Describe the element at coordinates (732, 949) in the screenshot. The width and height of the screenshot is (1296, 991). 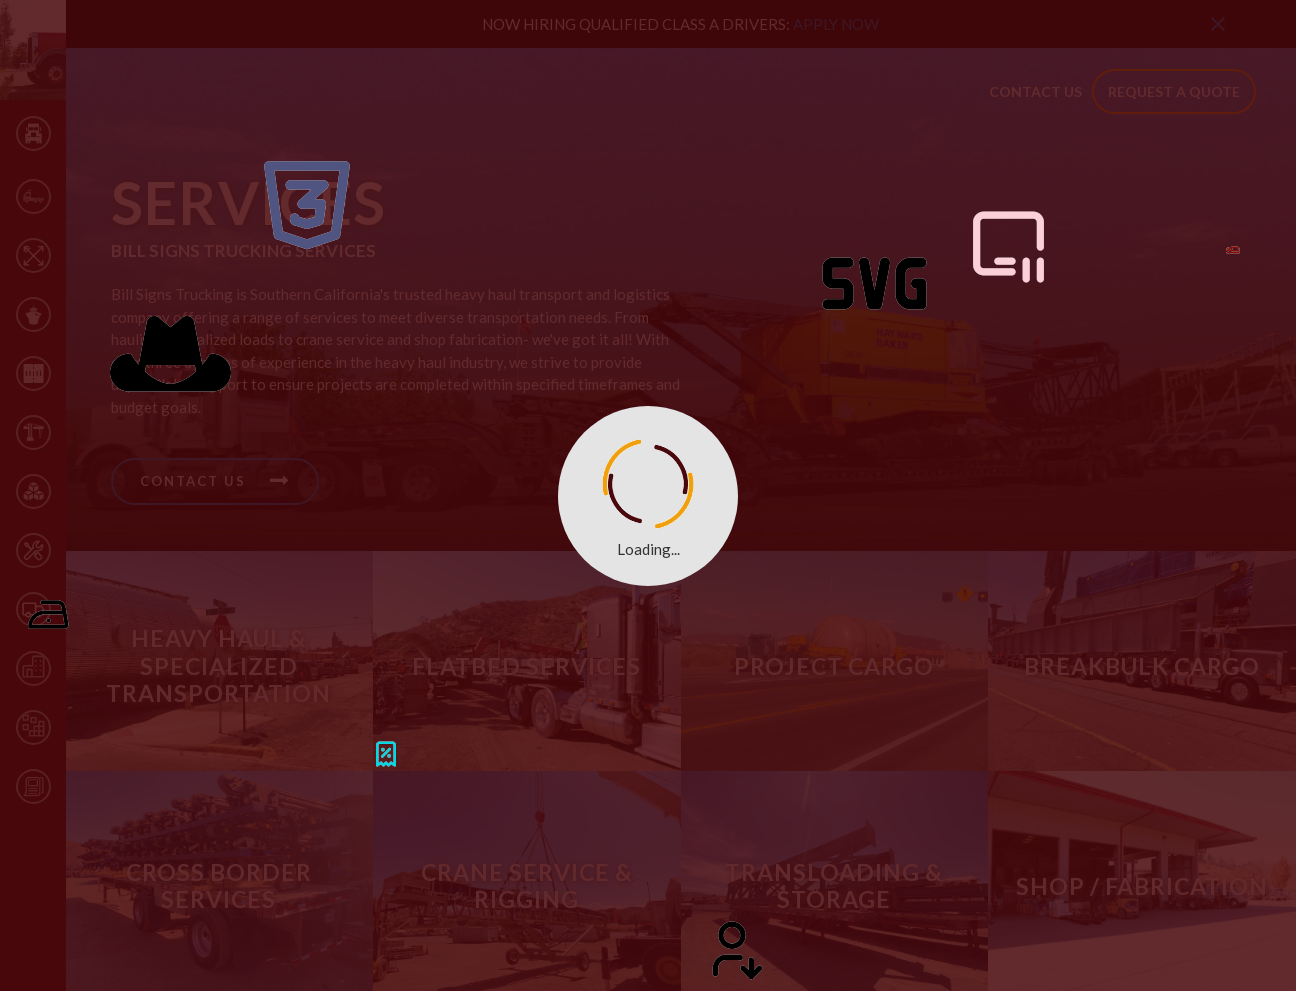
I see `demote a user's role or permissions` at that location.